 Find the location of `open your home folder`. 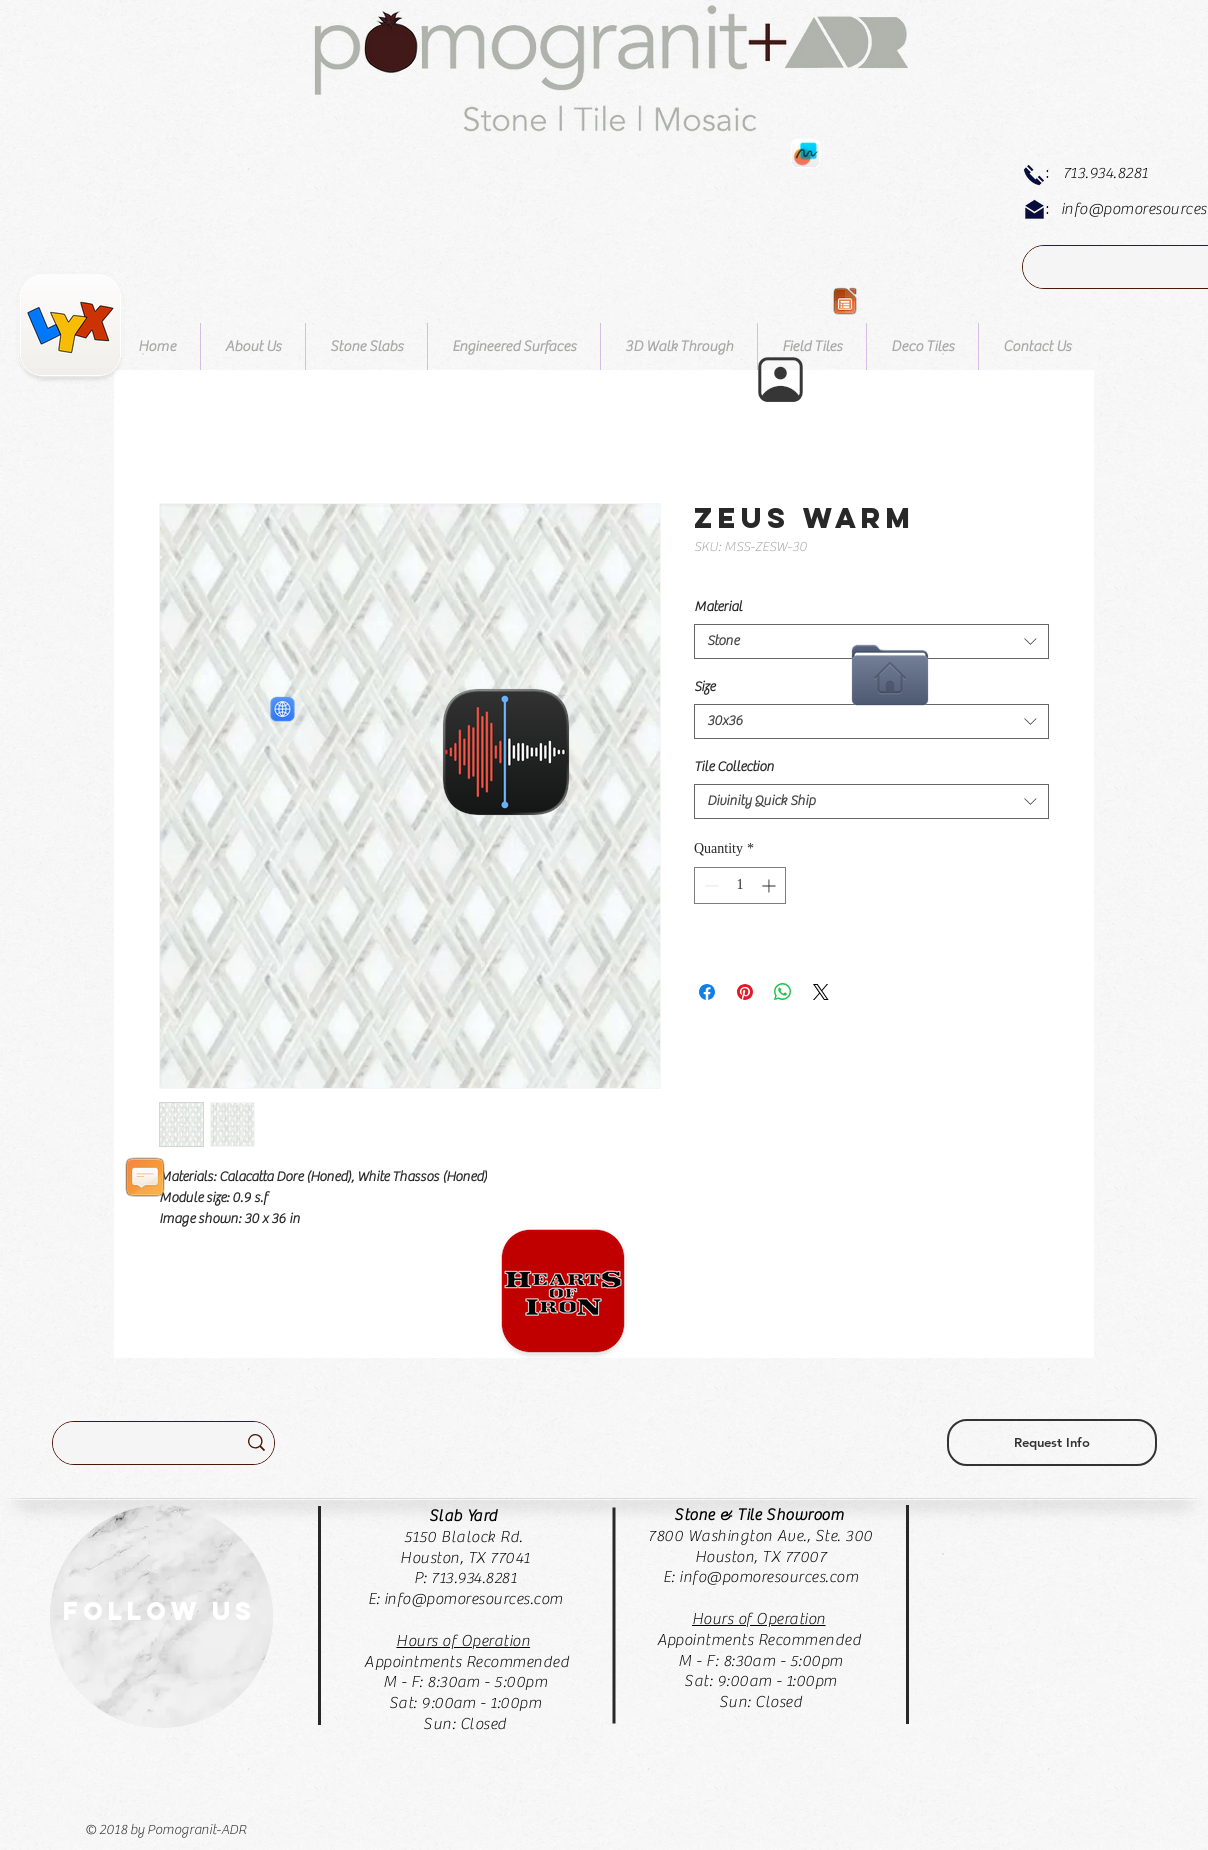

open your home folder is located at coordinates (890, 675).